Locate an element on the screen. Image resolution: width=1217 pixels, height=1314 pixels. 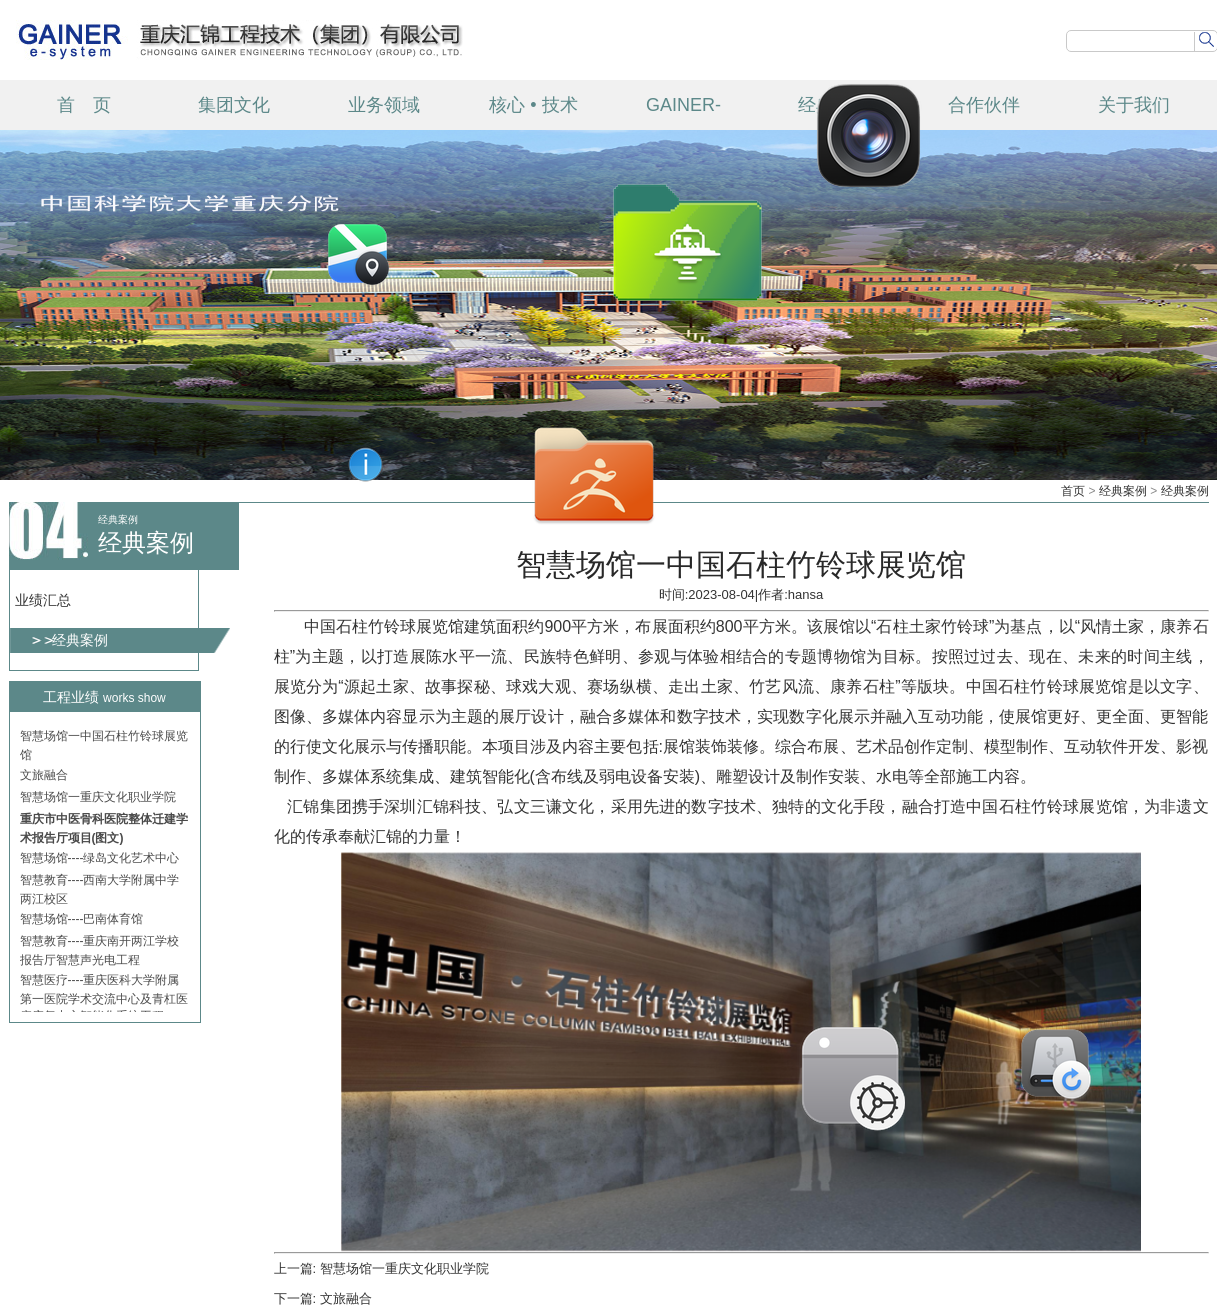
format or erase a USB drive is located at coordinates (1055, 1063).